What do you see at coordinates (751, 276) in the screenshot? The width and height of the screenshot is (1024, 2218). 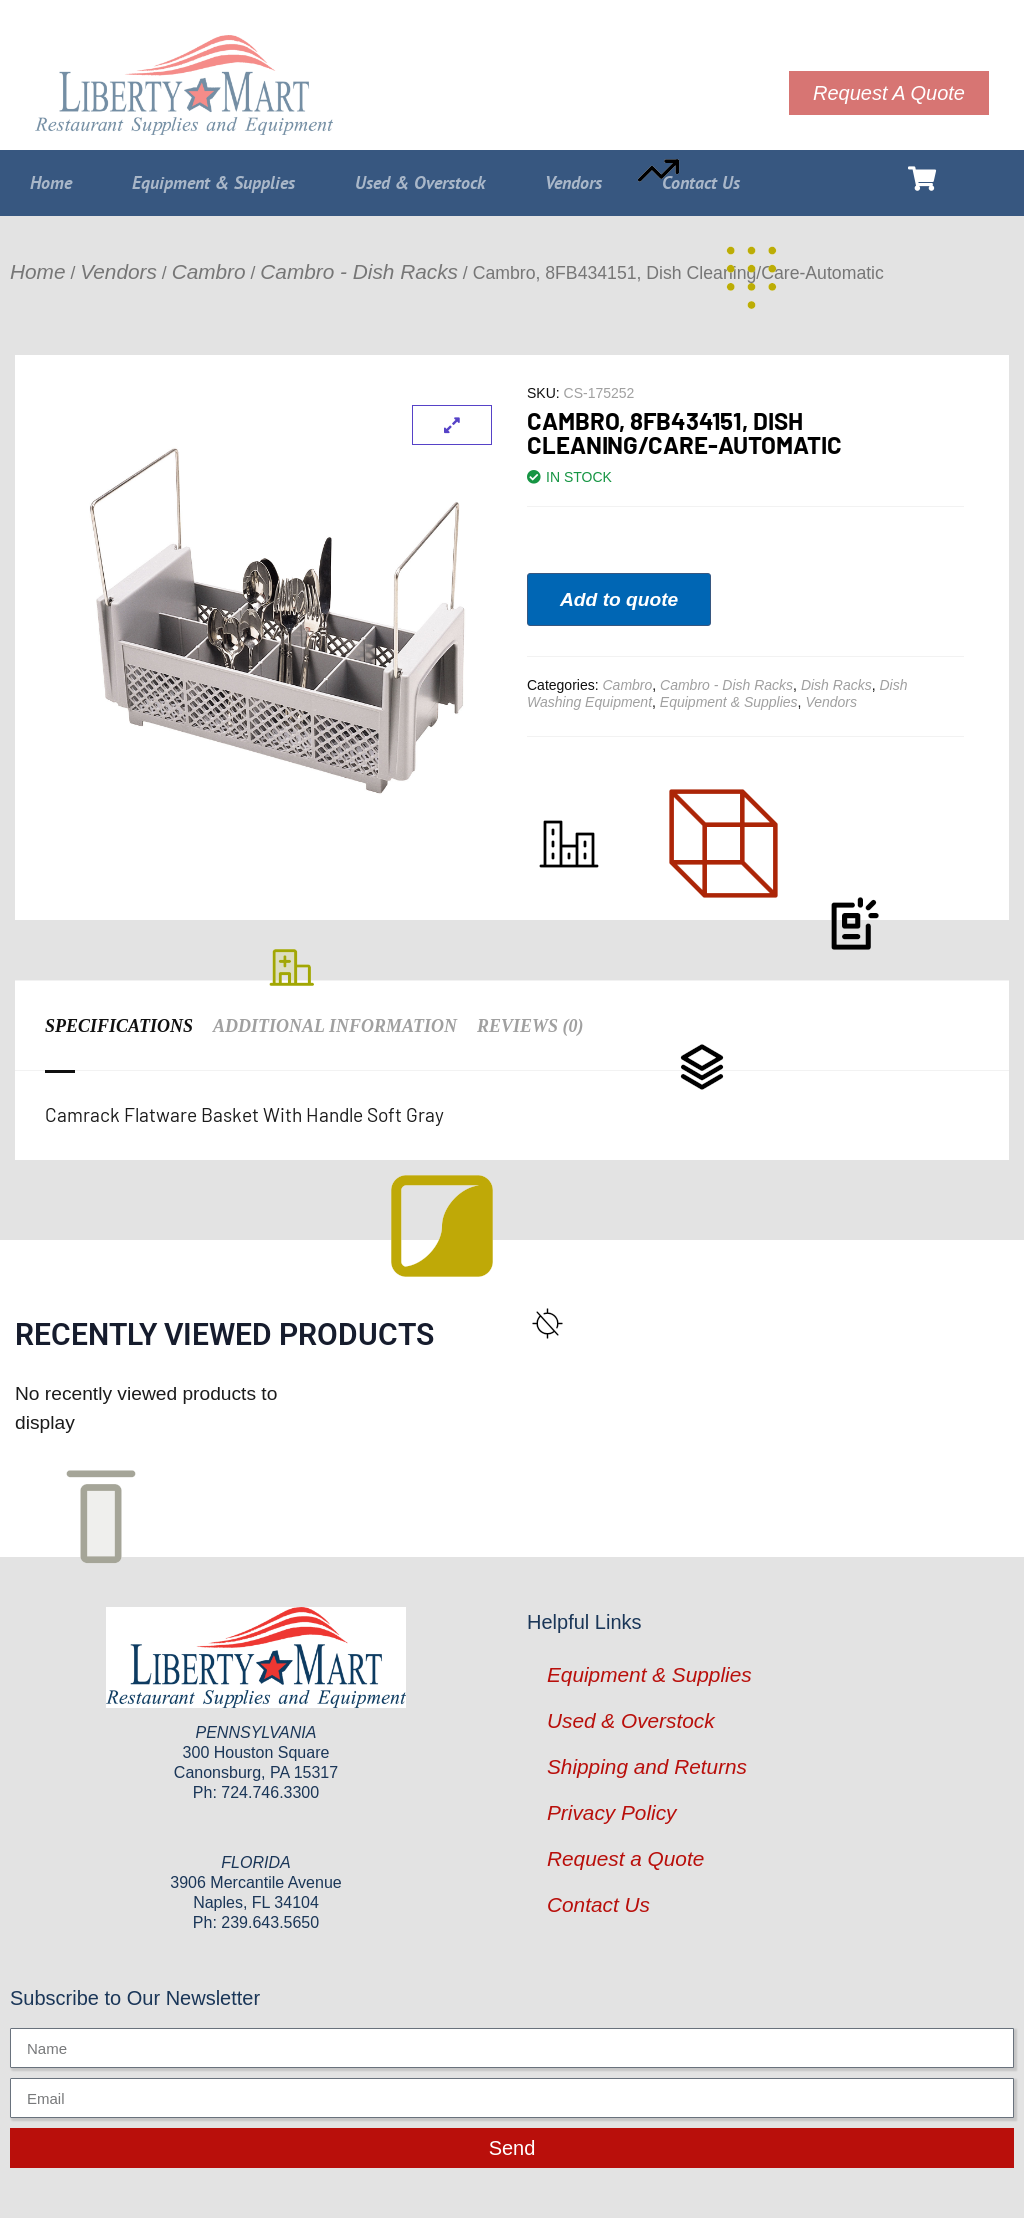 I see `open the numeric keypad` at bounding box center [751, 276].